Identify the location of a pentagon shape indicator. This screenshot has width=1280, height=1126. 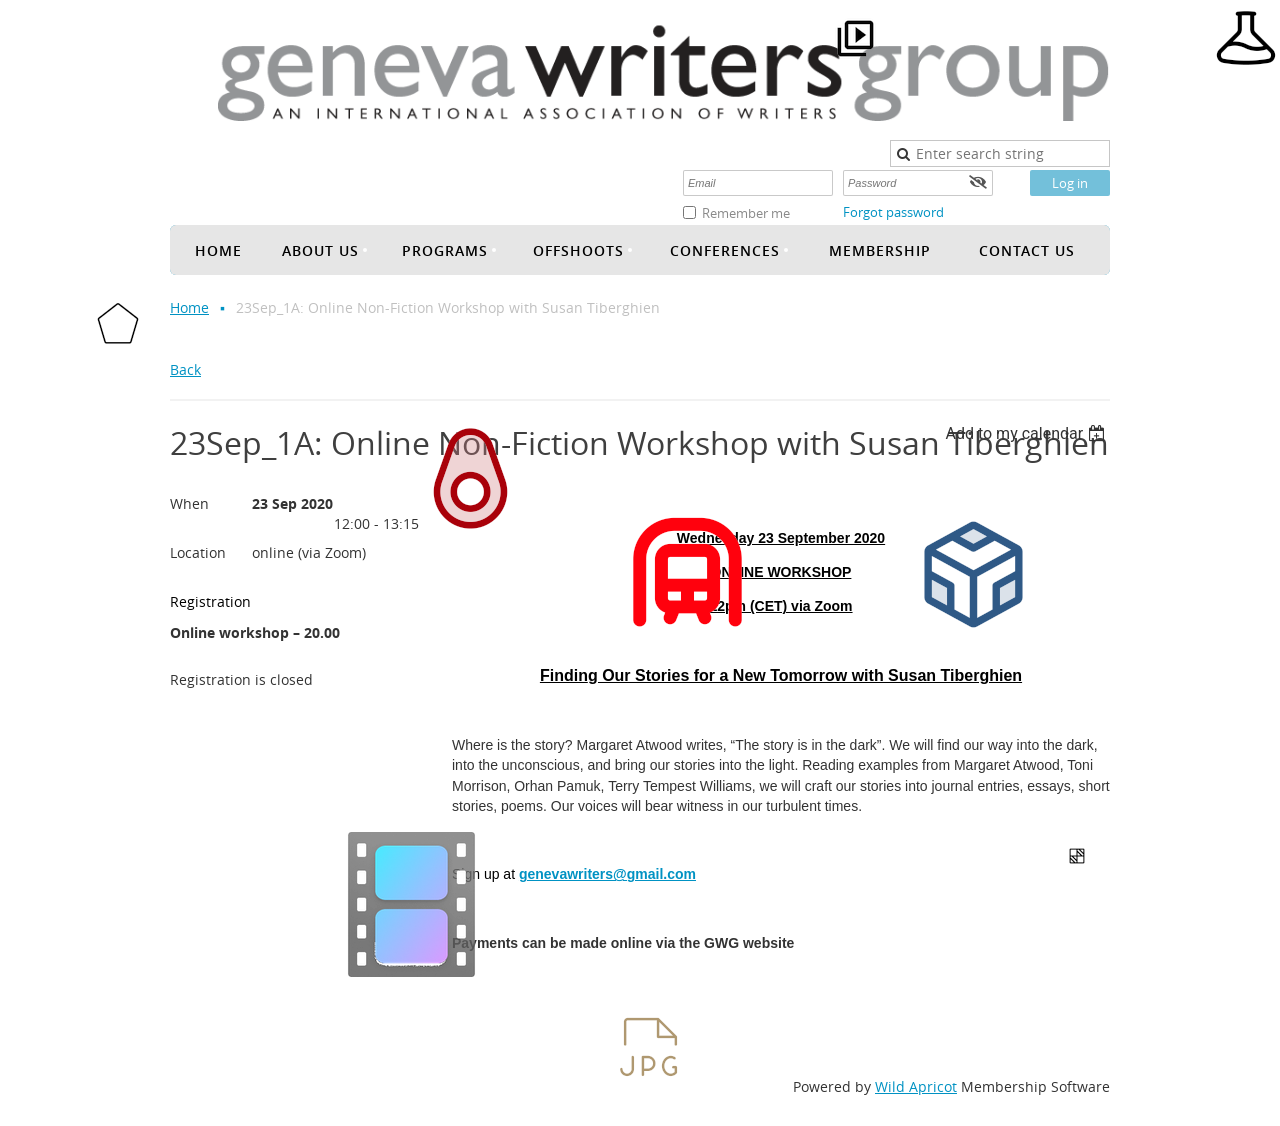
(118, 325).